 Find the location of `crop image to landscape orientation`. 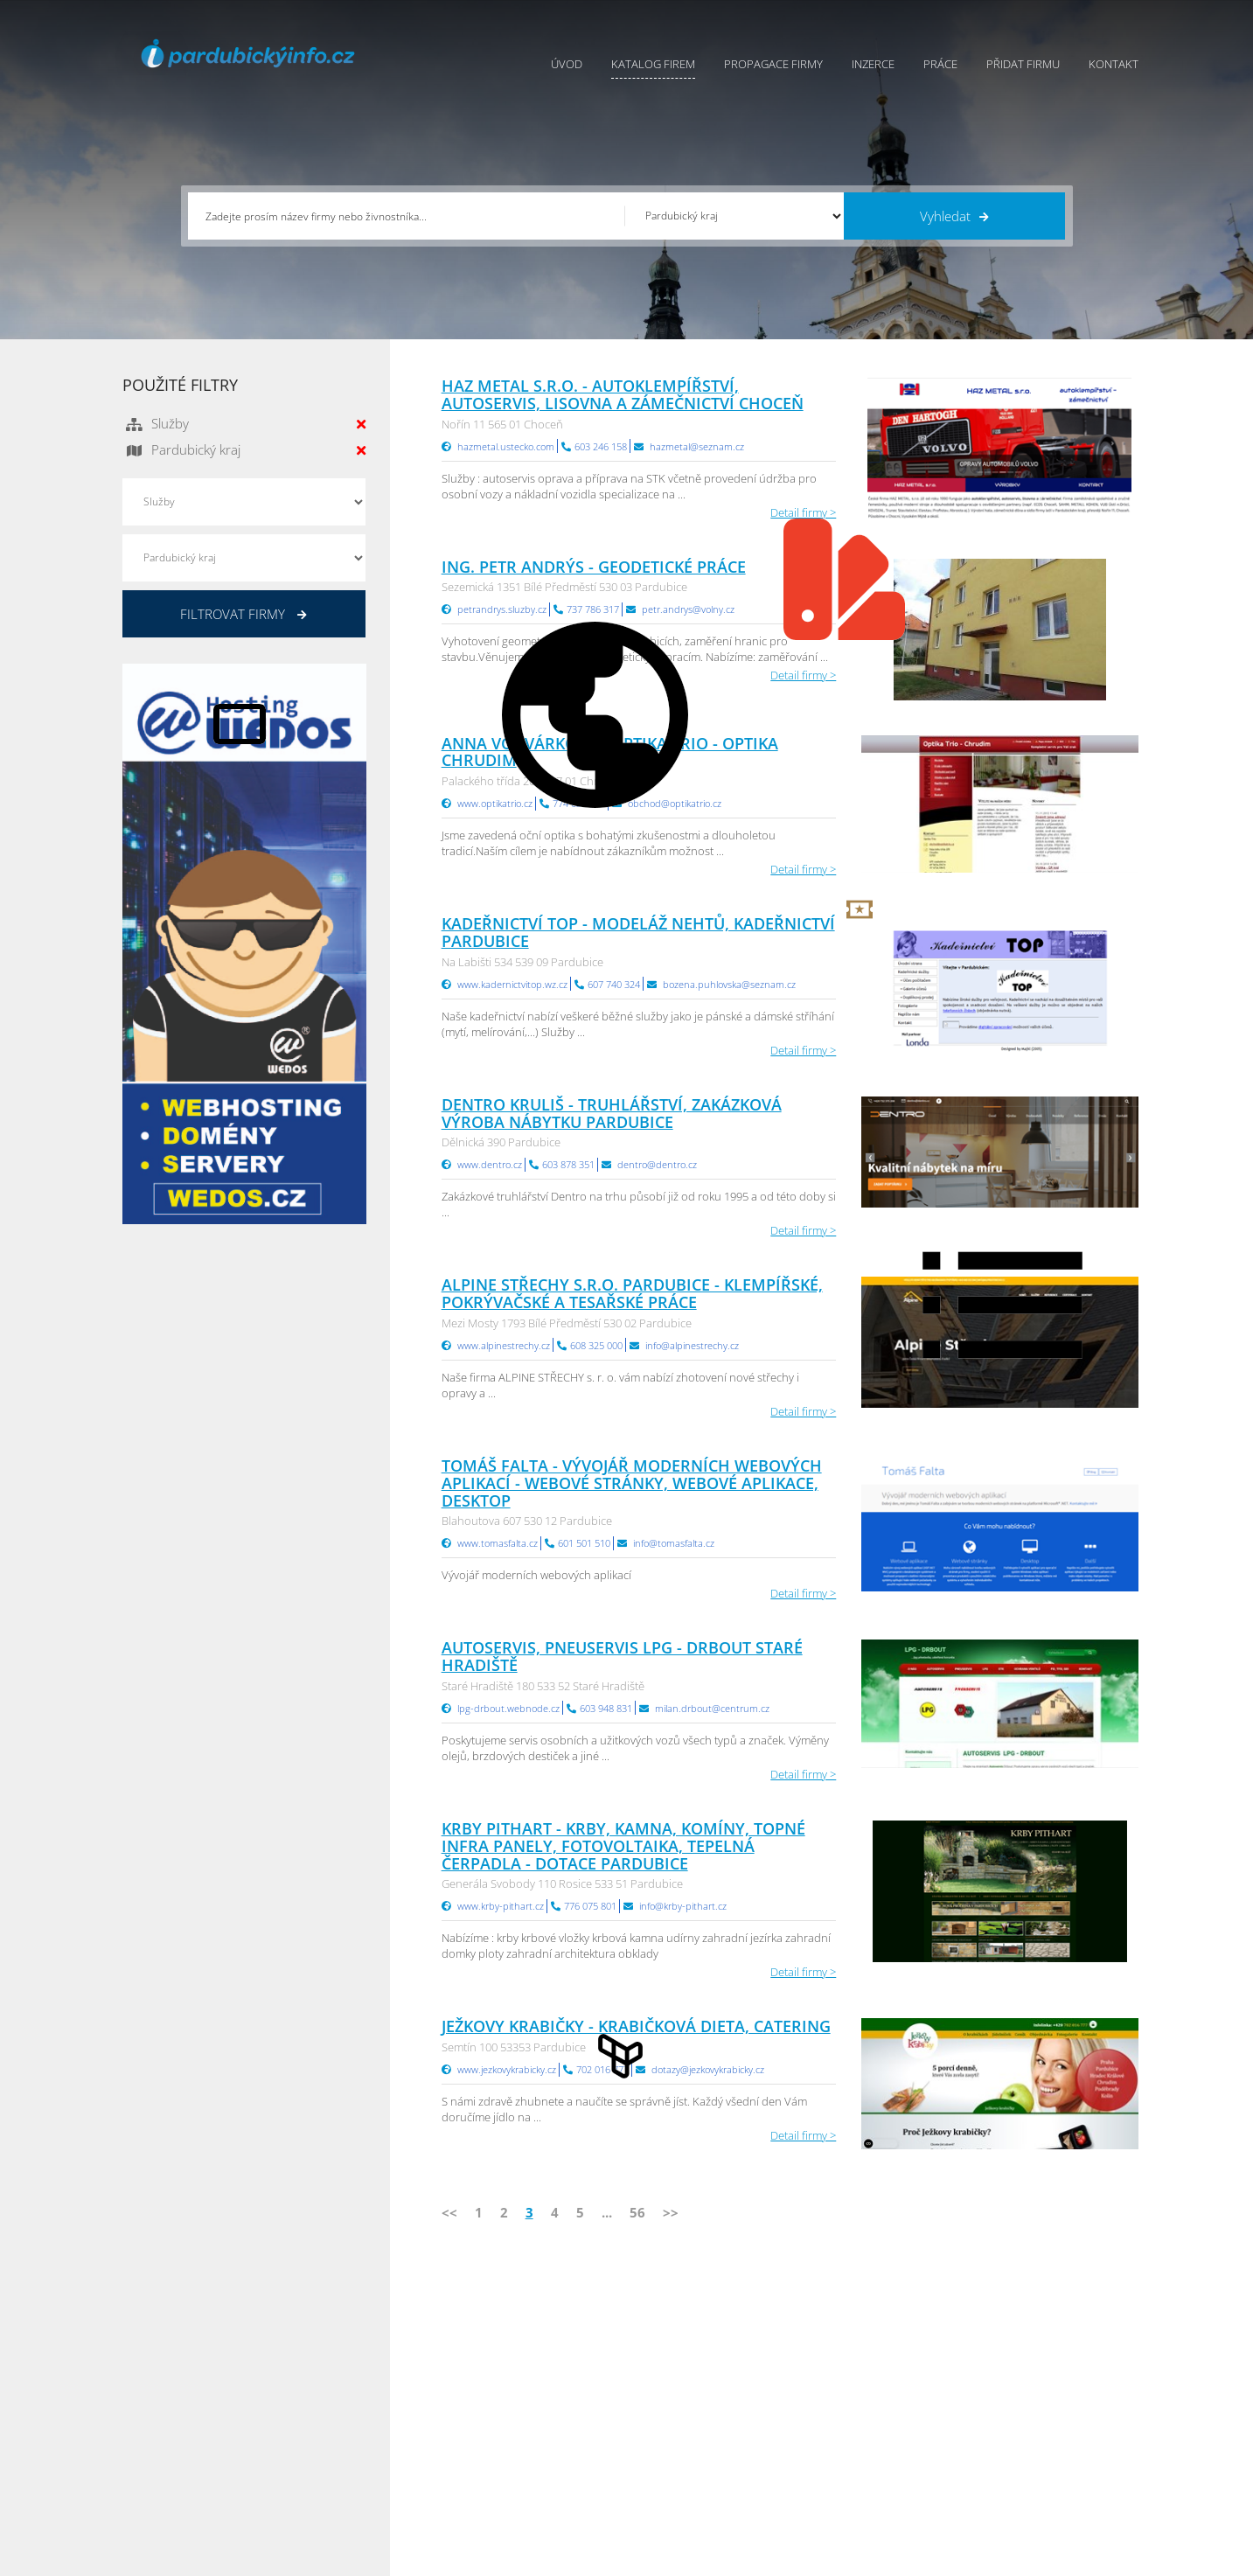

crop image to landscape orientation is located at coordinates (240, 724).